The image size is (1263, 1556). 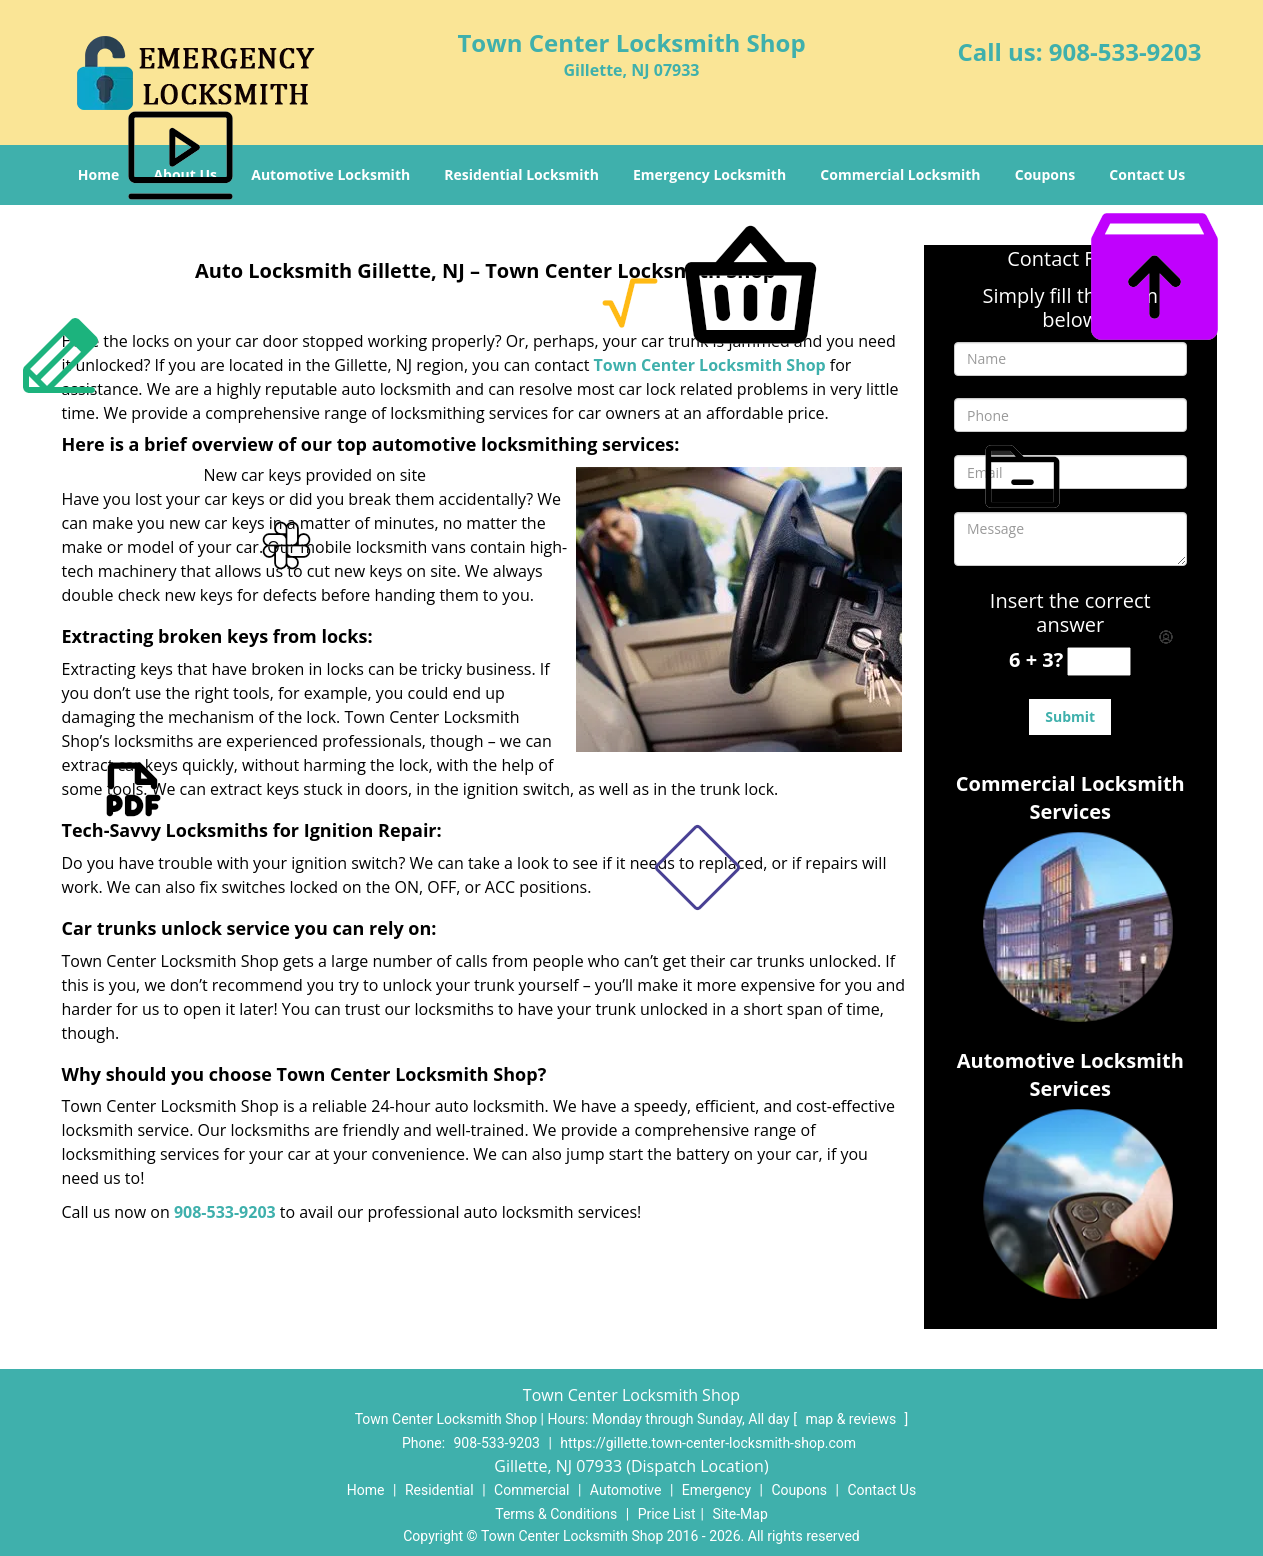 What do you see at coordinates (1022, 476) in the screenshot?
I see `remove a folder from your files` at bounding box center [1022, 476].